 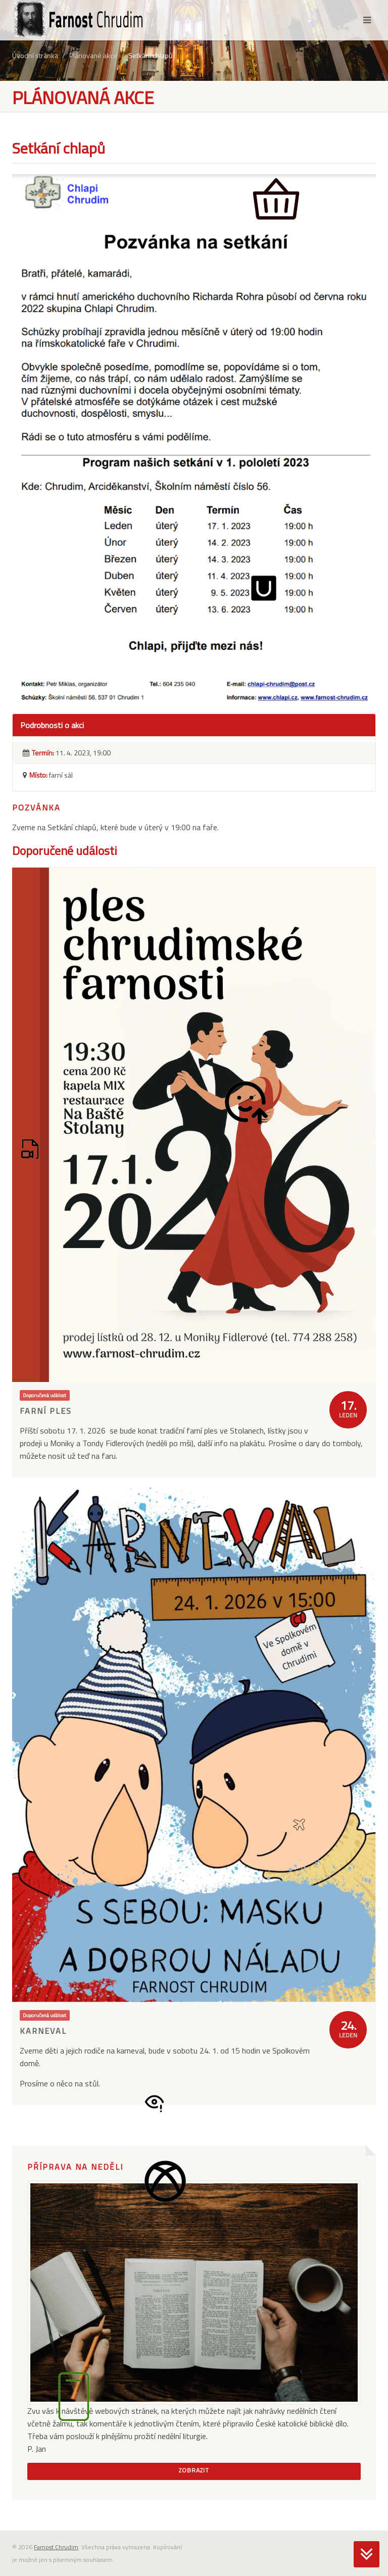 What do you see at coordinates (165, 2181) in the screenshot?
I see `xbox brand logo` at bounding box center [165, 2181].